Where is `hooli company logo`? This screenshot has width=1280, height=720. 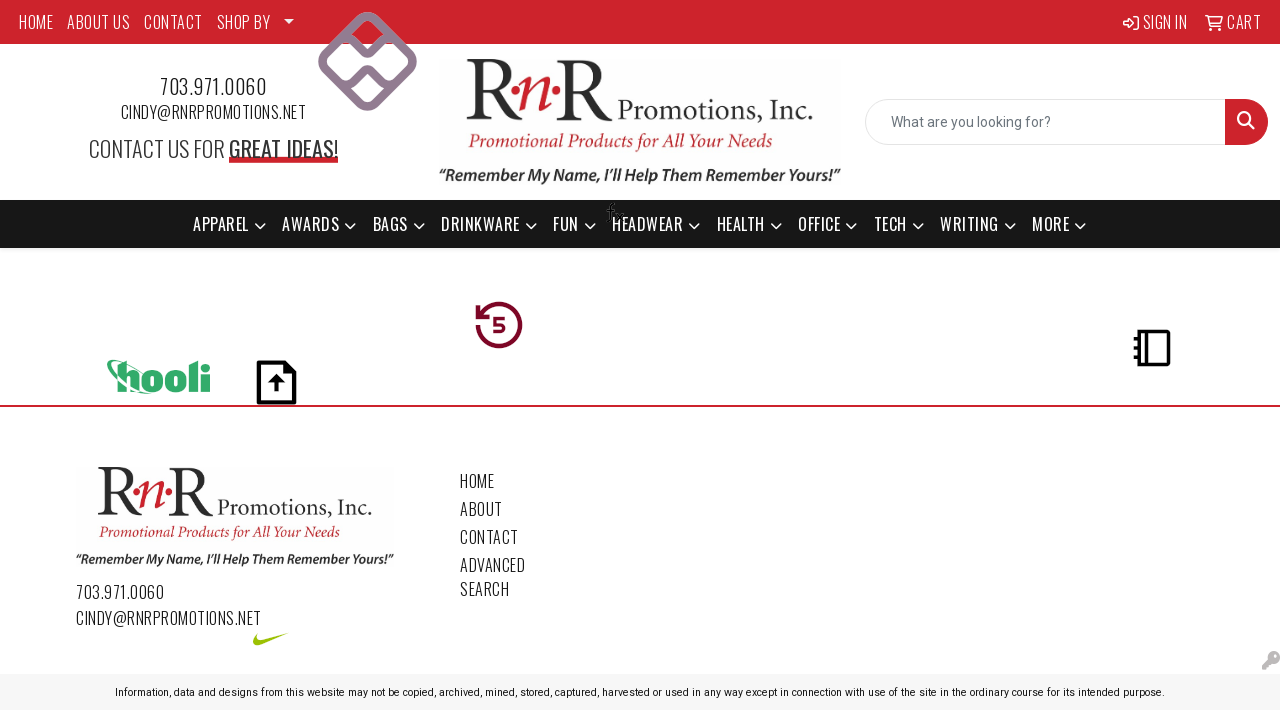
hooli company logo is located at coordinates (158, 376).